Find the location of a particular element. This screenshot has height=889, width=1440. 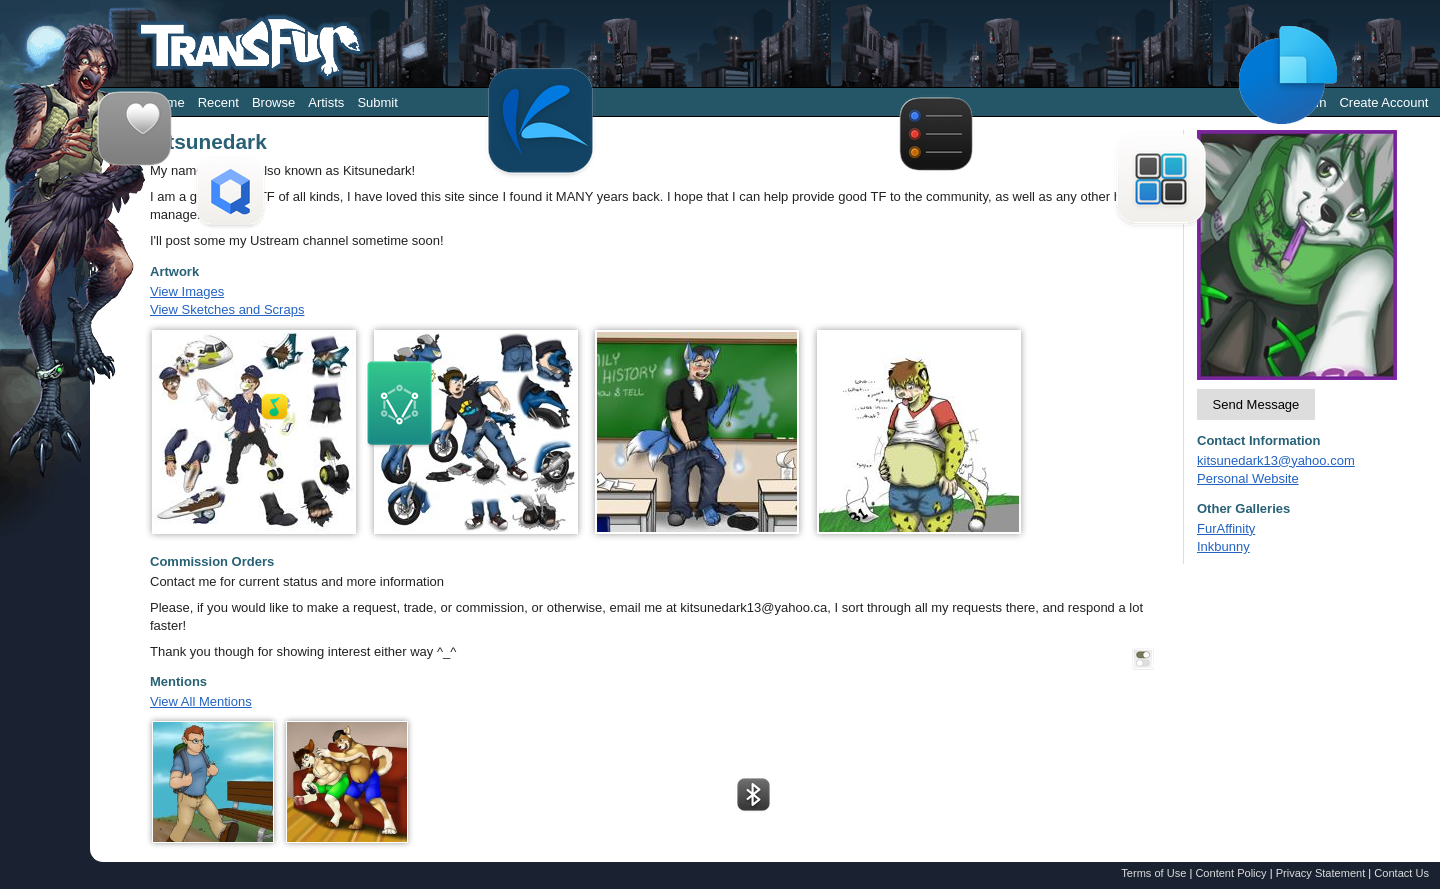

bluetooth is currently disabled or inactive is located at coordinates (753, 794).